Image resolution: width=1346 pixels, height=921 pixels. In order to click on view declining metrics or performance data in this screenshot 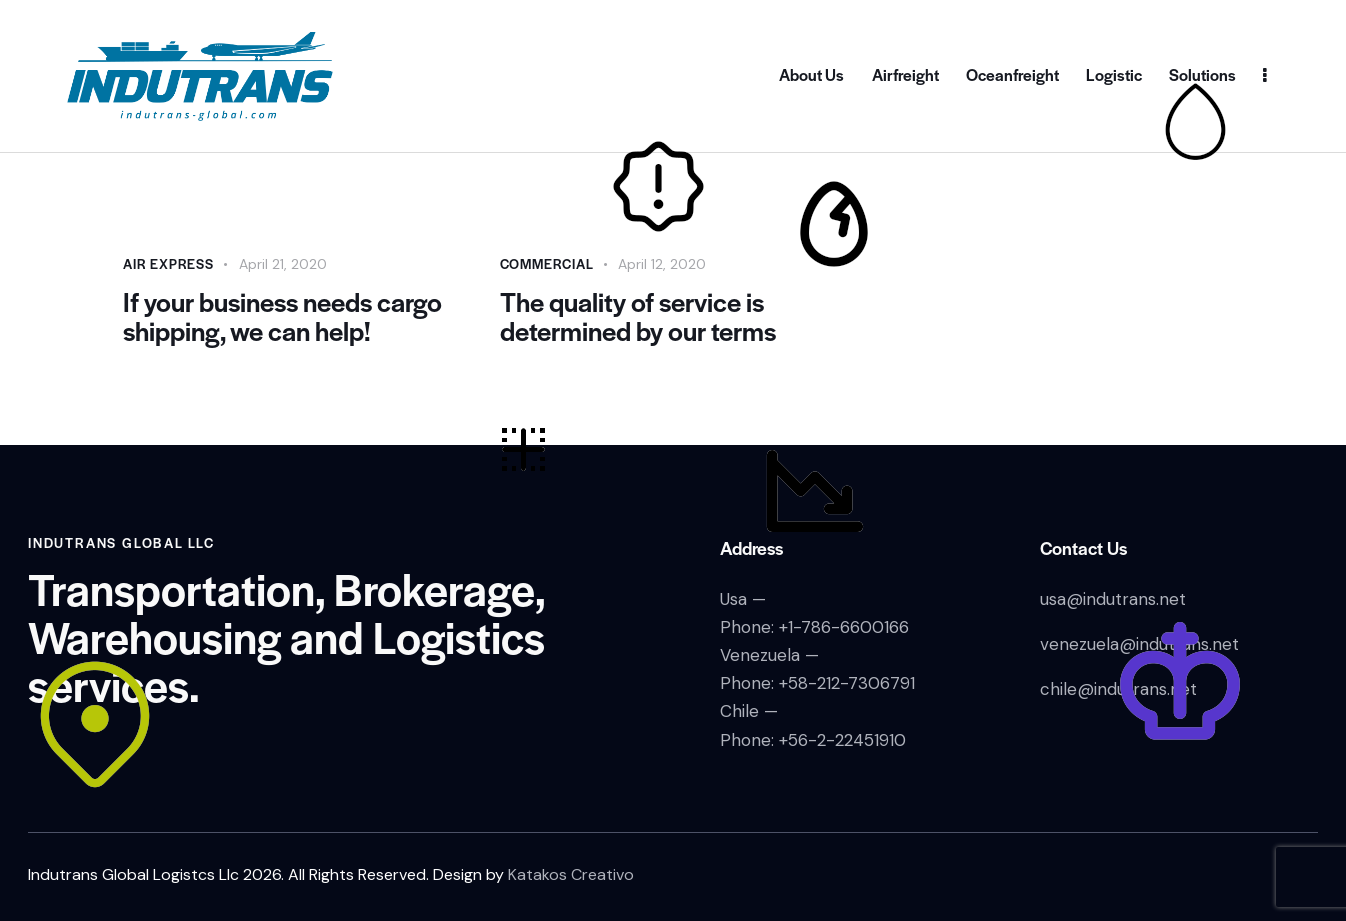, I will do `click(815, 491)`.